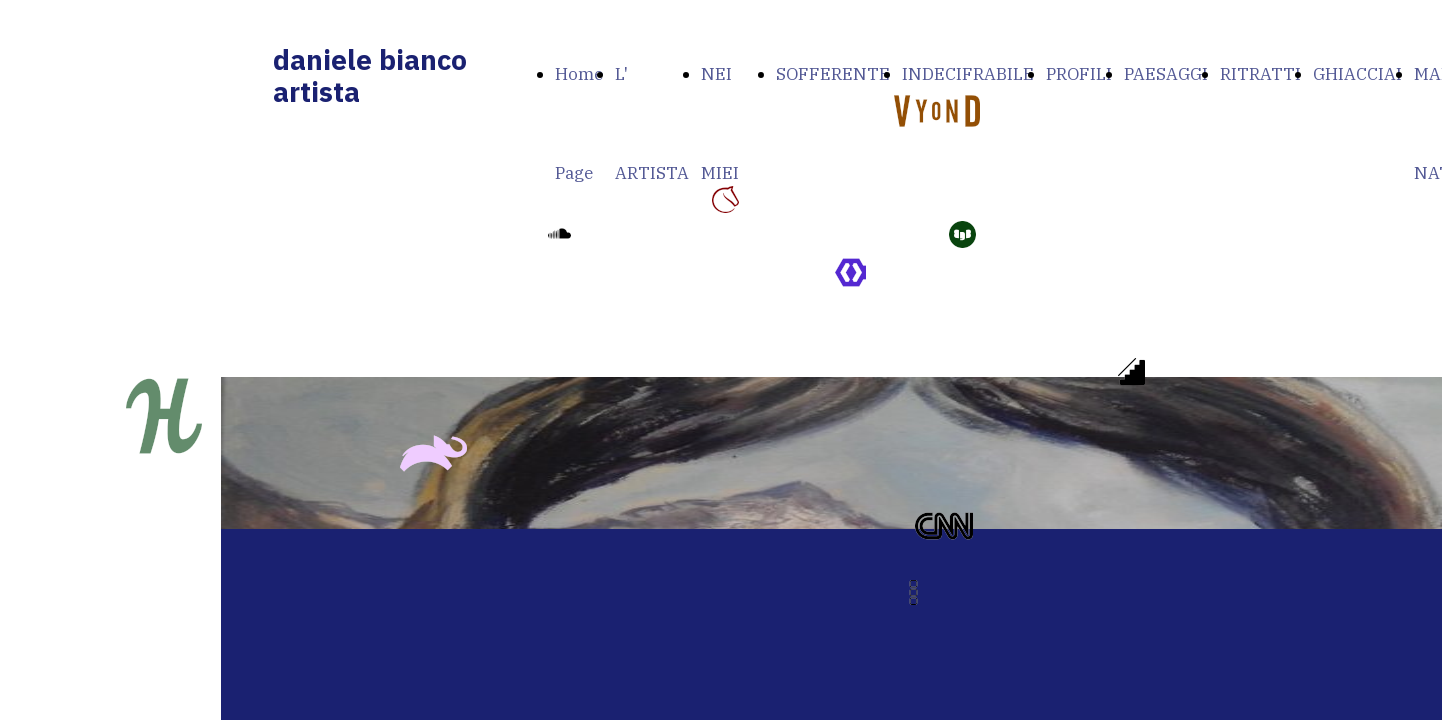 This screenshot has height=720, width=1442. What do you see at coordinates (937, 111) in the screenshot?
I see `open vyond animation software` at bounding box center [937, 111].